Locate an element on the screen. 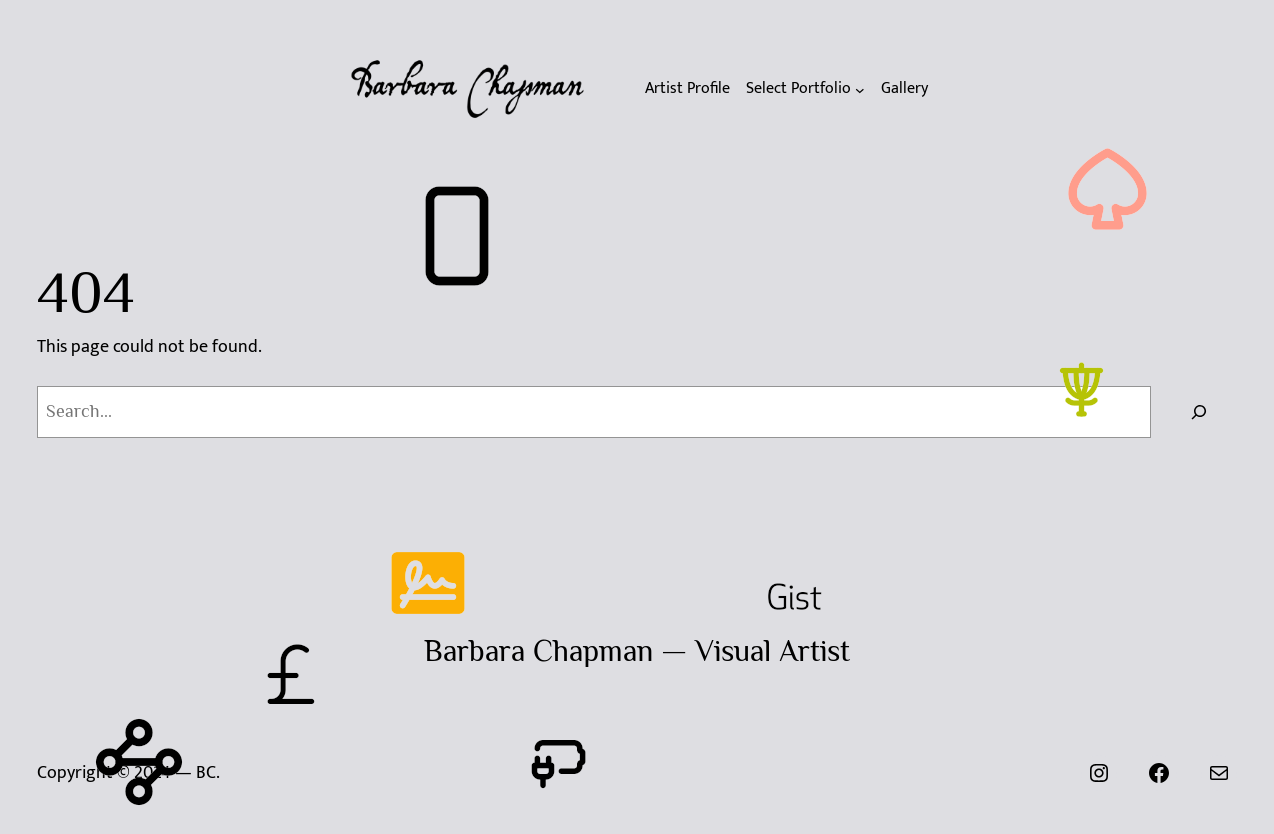 This screenshot has width=1274, height=834. indicates british pound sterling currency is located at coordinates (293, 675).